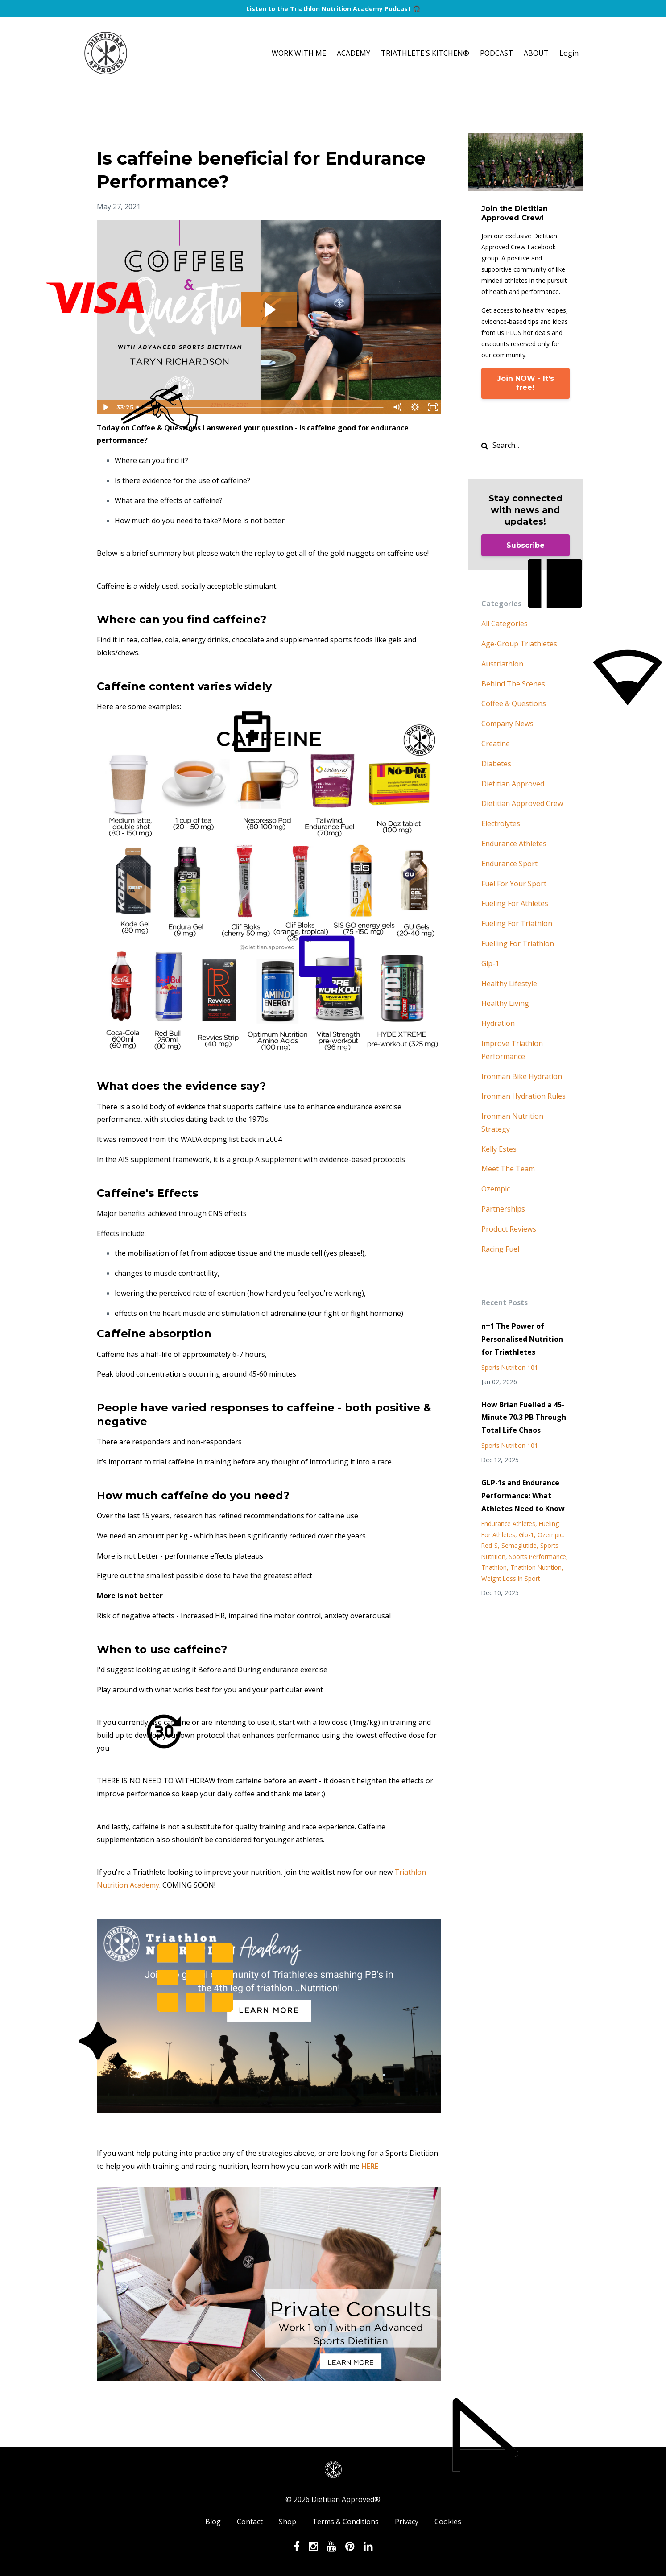 Image resolution: width=666 pixels, height=2576 pixels. Describe the element at coordinates (555, 583) in the screenshot. I see `switch to left sidebar layout` at that location.